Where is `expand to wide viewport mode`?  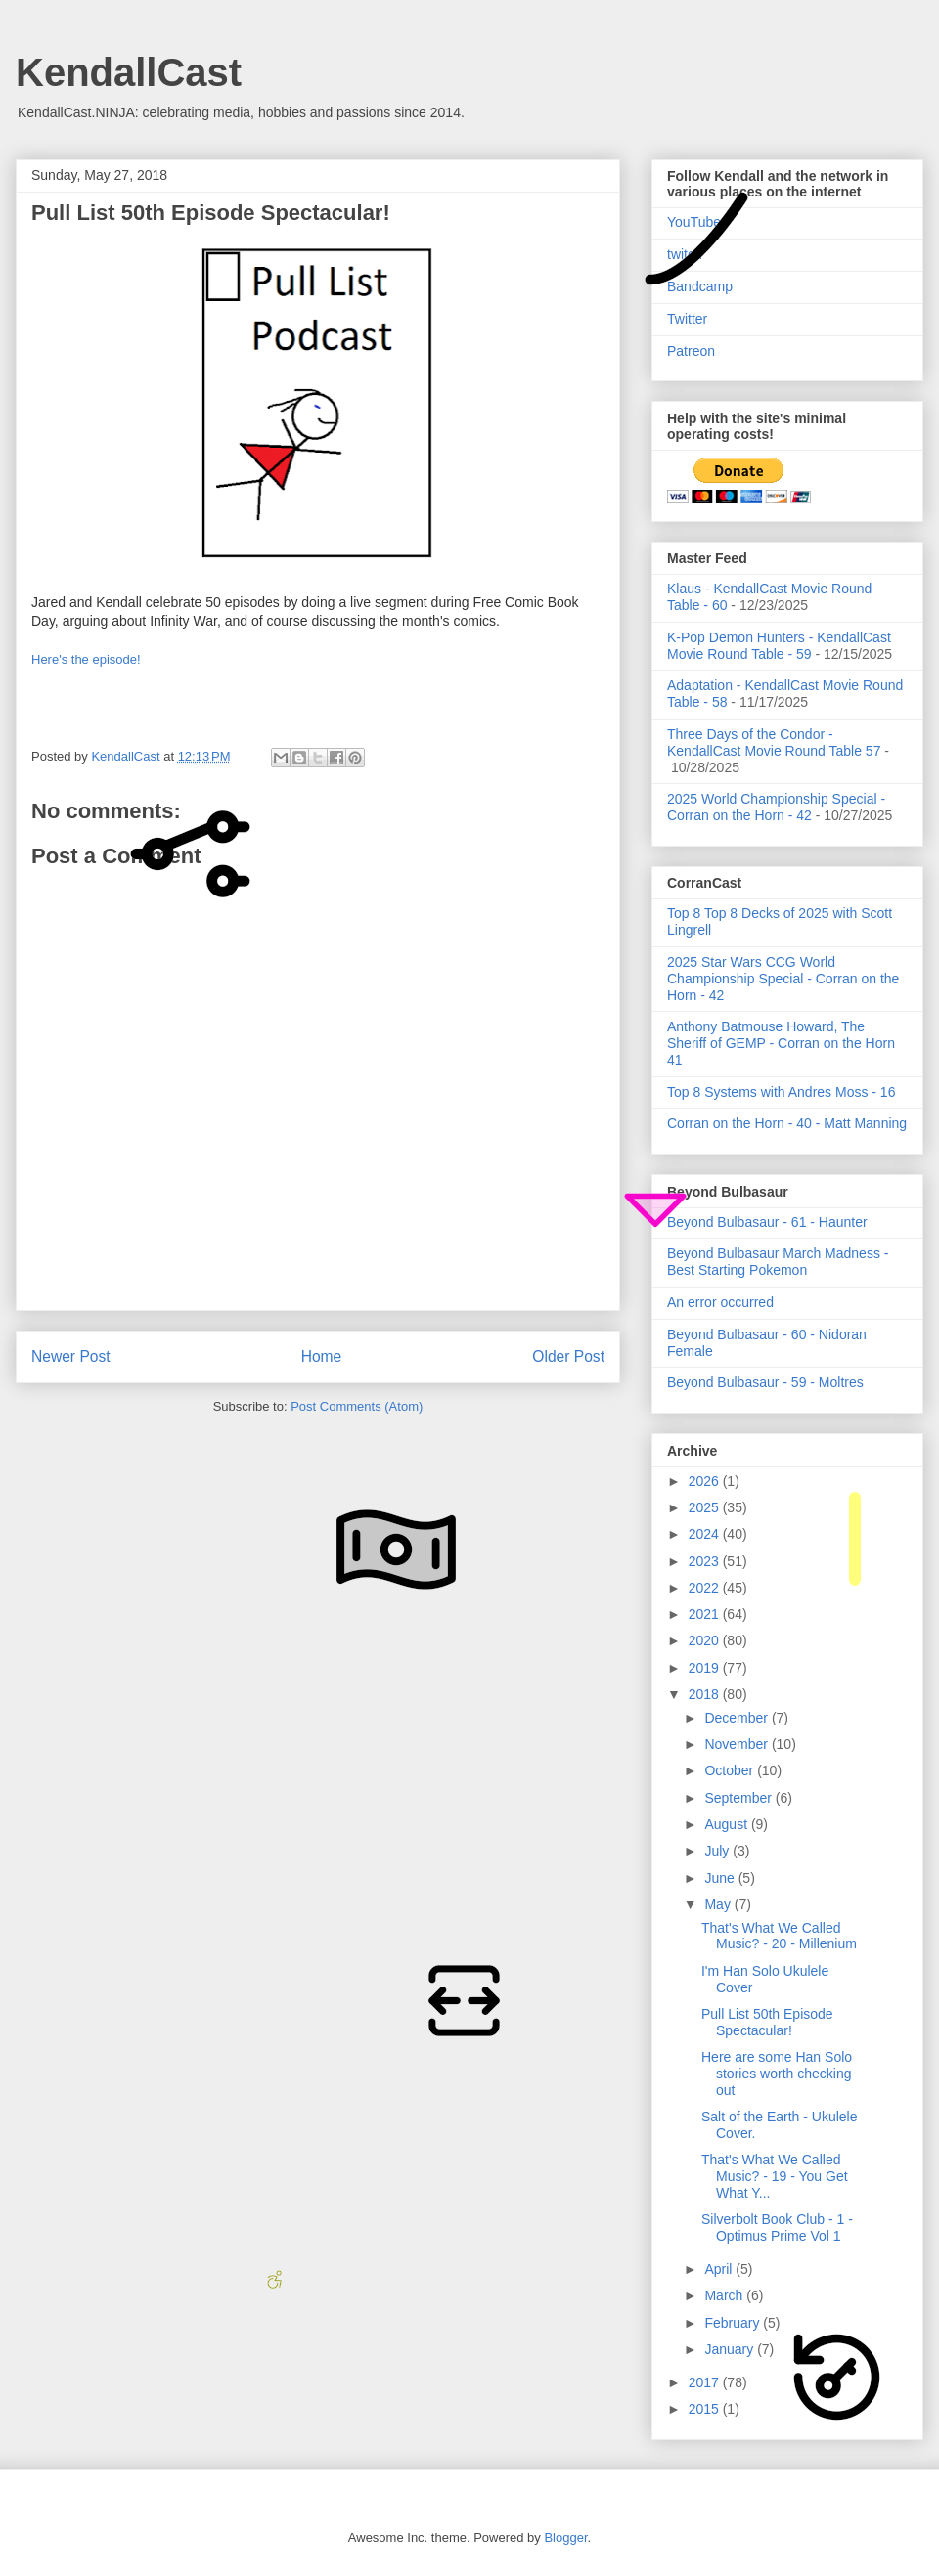
expand to wide viewport mode is located at coordinates (464, 2000).